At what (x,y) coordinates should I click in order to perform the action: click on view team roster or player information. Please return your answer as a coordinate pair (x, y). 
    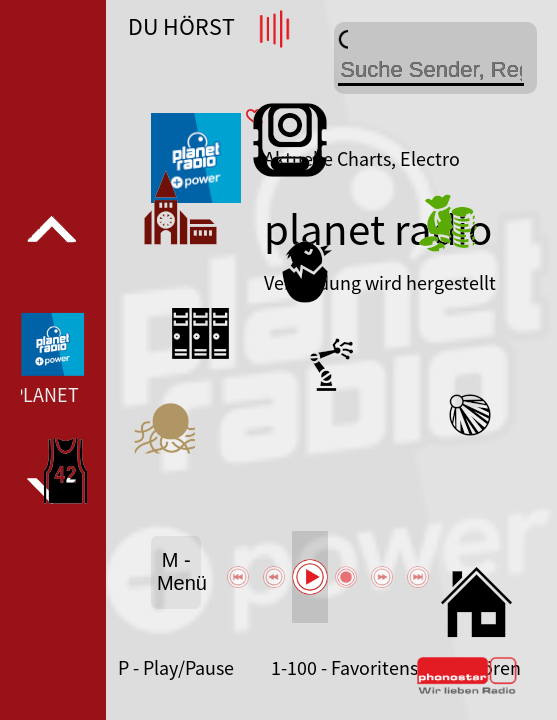
    Looking at the image, I should click on (65, 470).